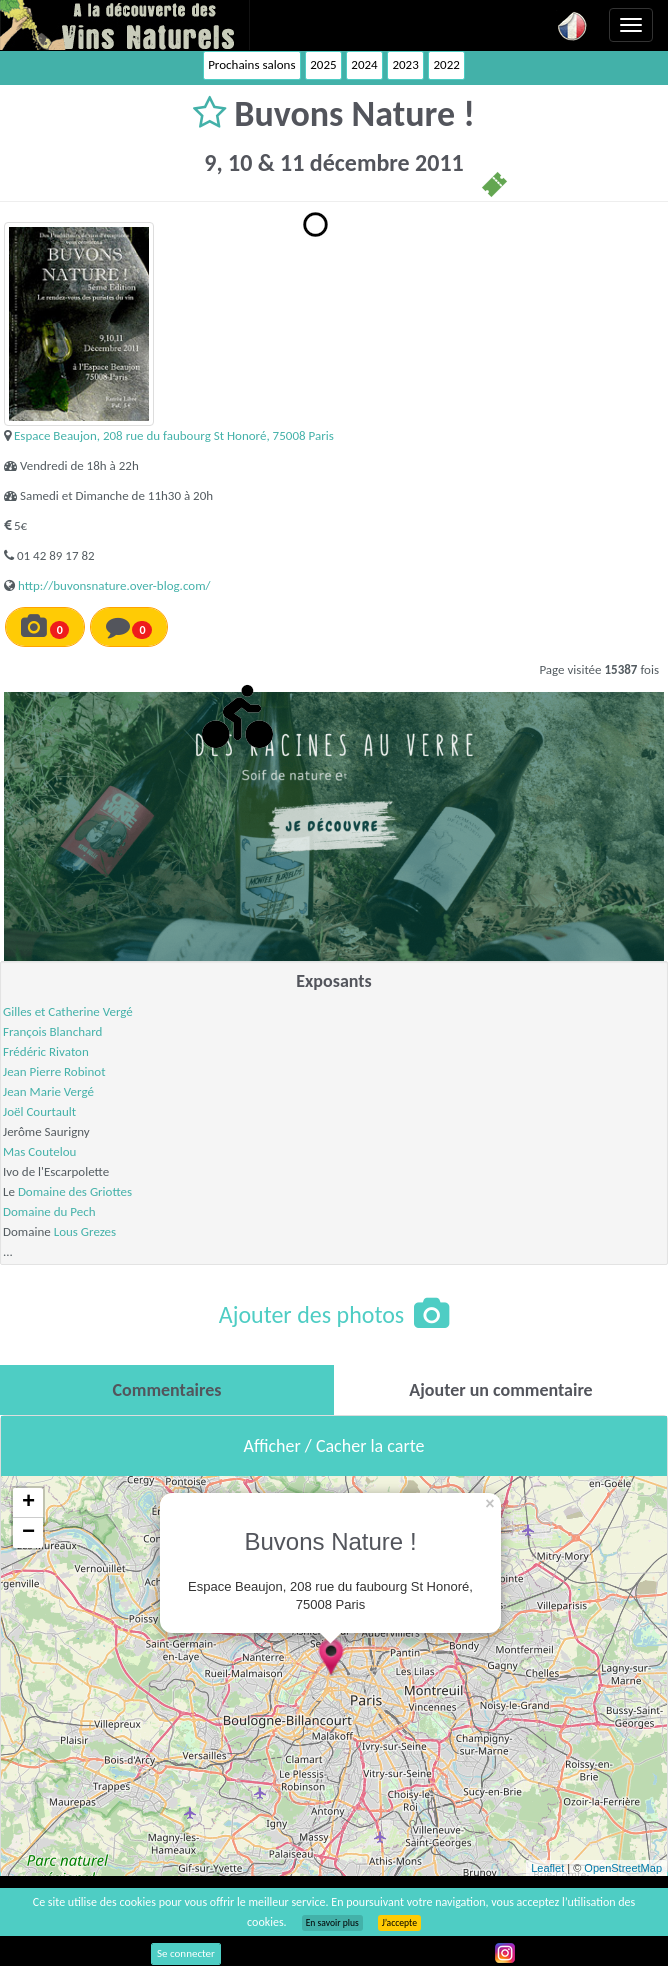  Describe the element at coordinates (315, 224) in the screenshot. I see `indicates an unselected or inactive radio button option` at that location.